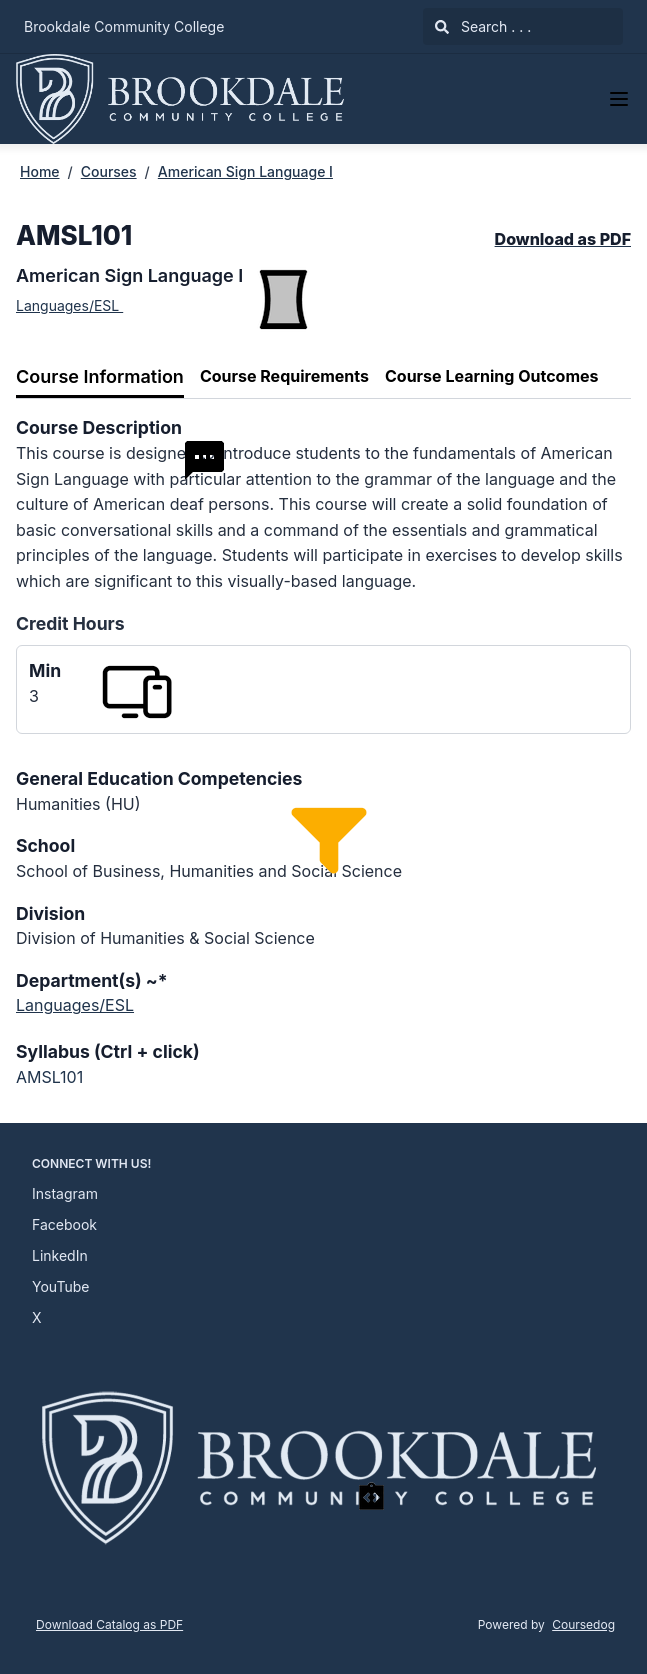 This screenshot has height=1674, width=647. I want to click on filter or sort content, so click(329, 836).